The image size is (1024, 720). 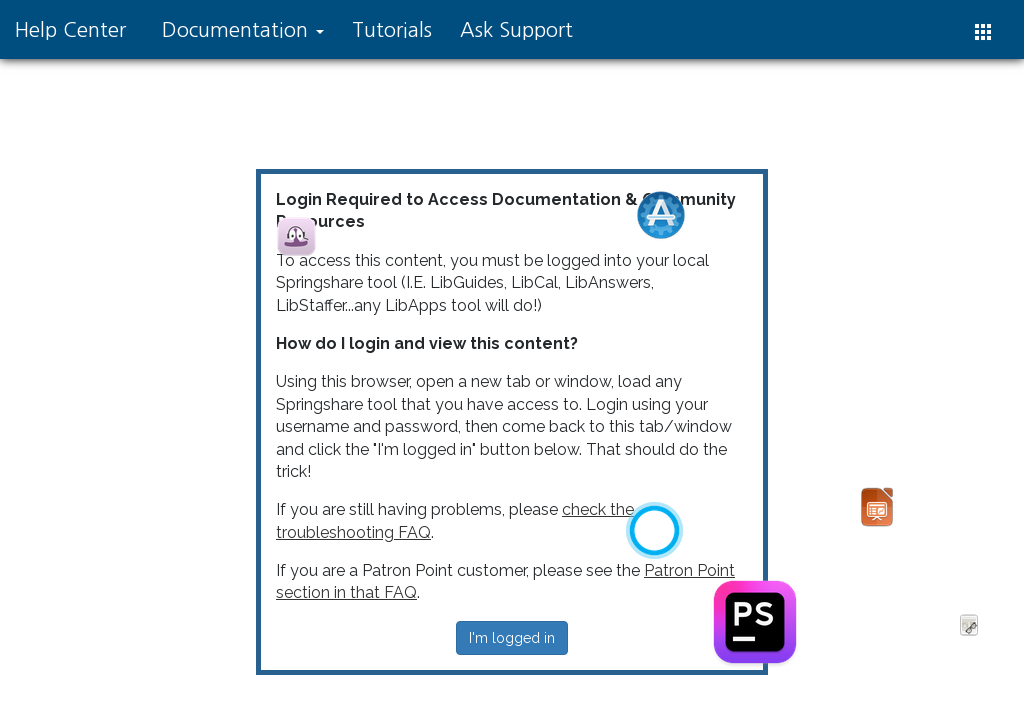 What do you see at coordinates (877, 507) in the screenshot?
I see `open libreoffice impress presentation software` at bounding box center [877, 507].